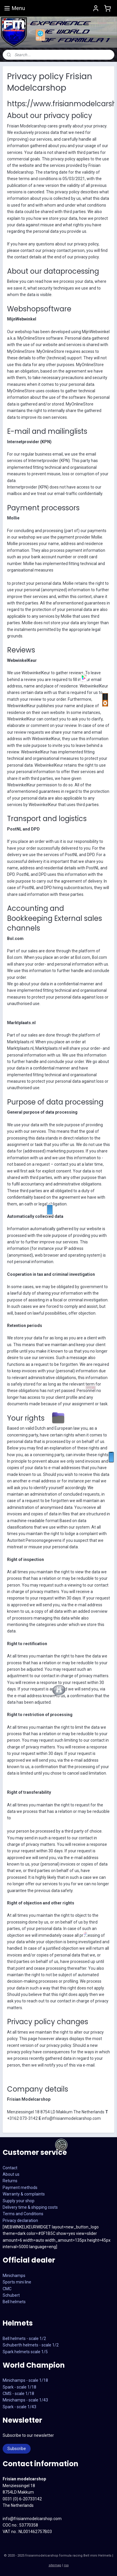  Describe the element at coordinates (111, 1457) in the screenshot. I see `iPhone XR device icon for system identification` at that location.